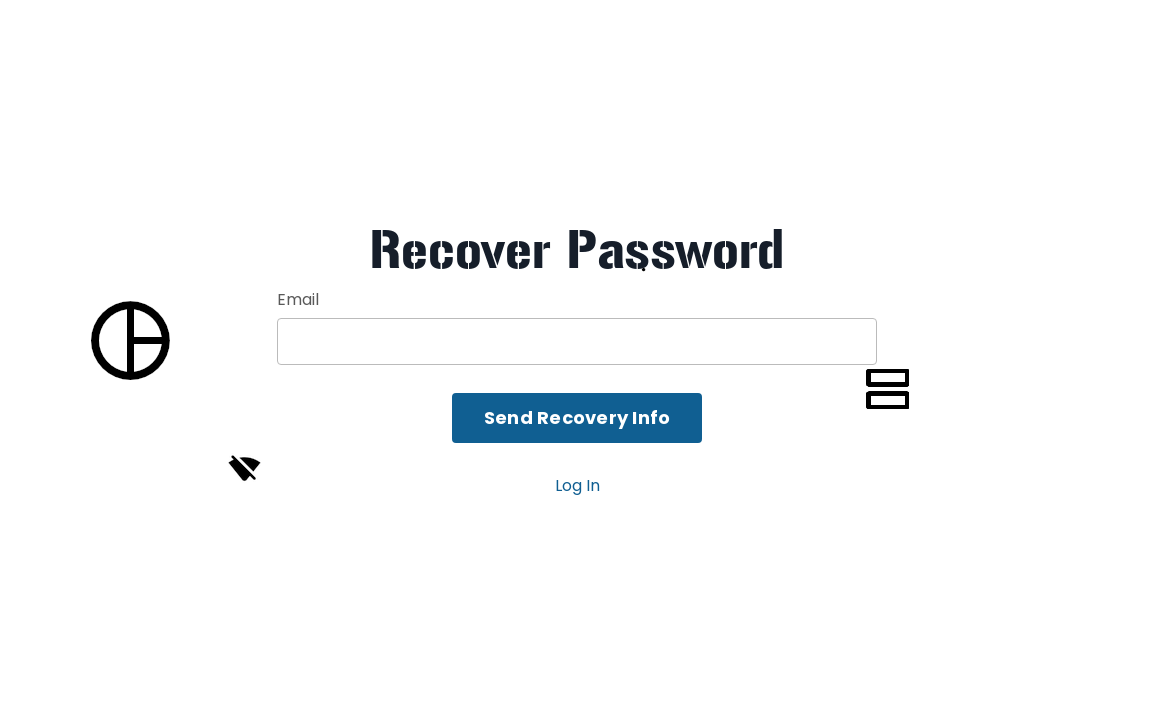  What do you see at coordinates (889, 389) in the screenshot?
I see `view agenda or schedule items` at bounding box center [889, 389].